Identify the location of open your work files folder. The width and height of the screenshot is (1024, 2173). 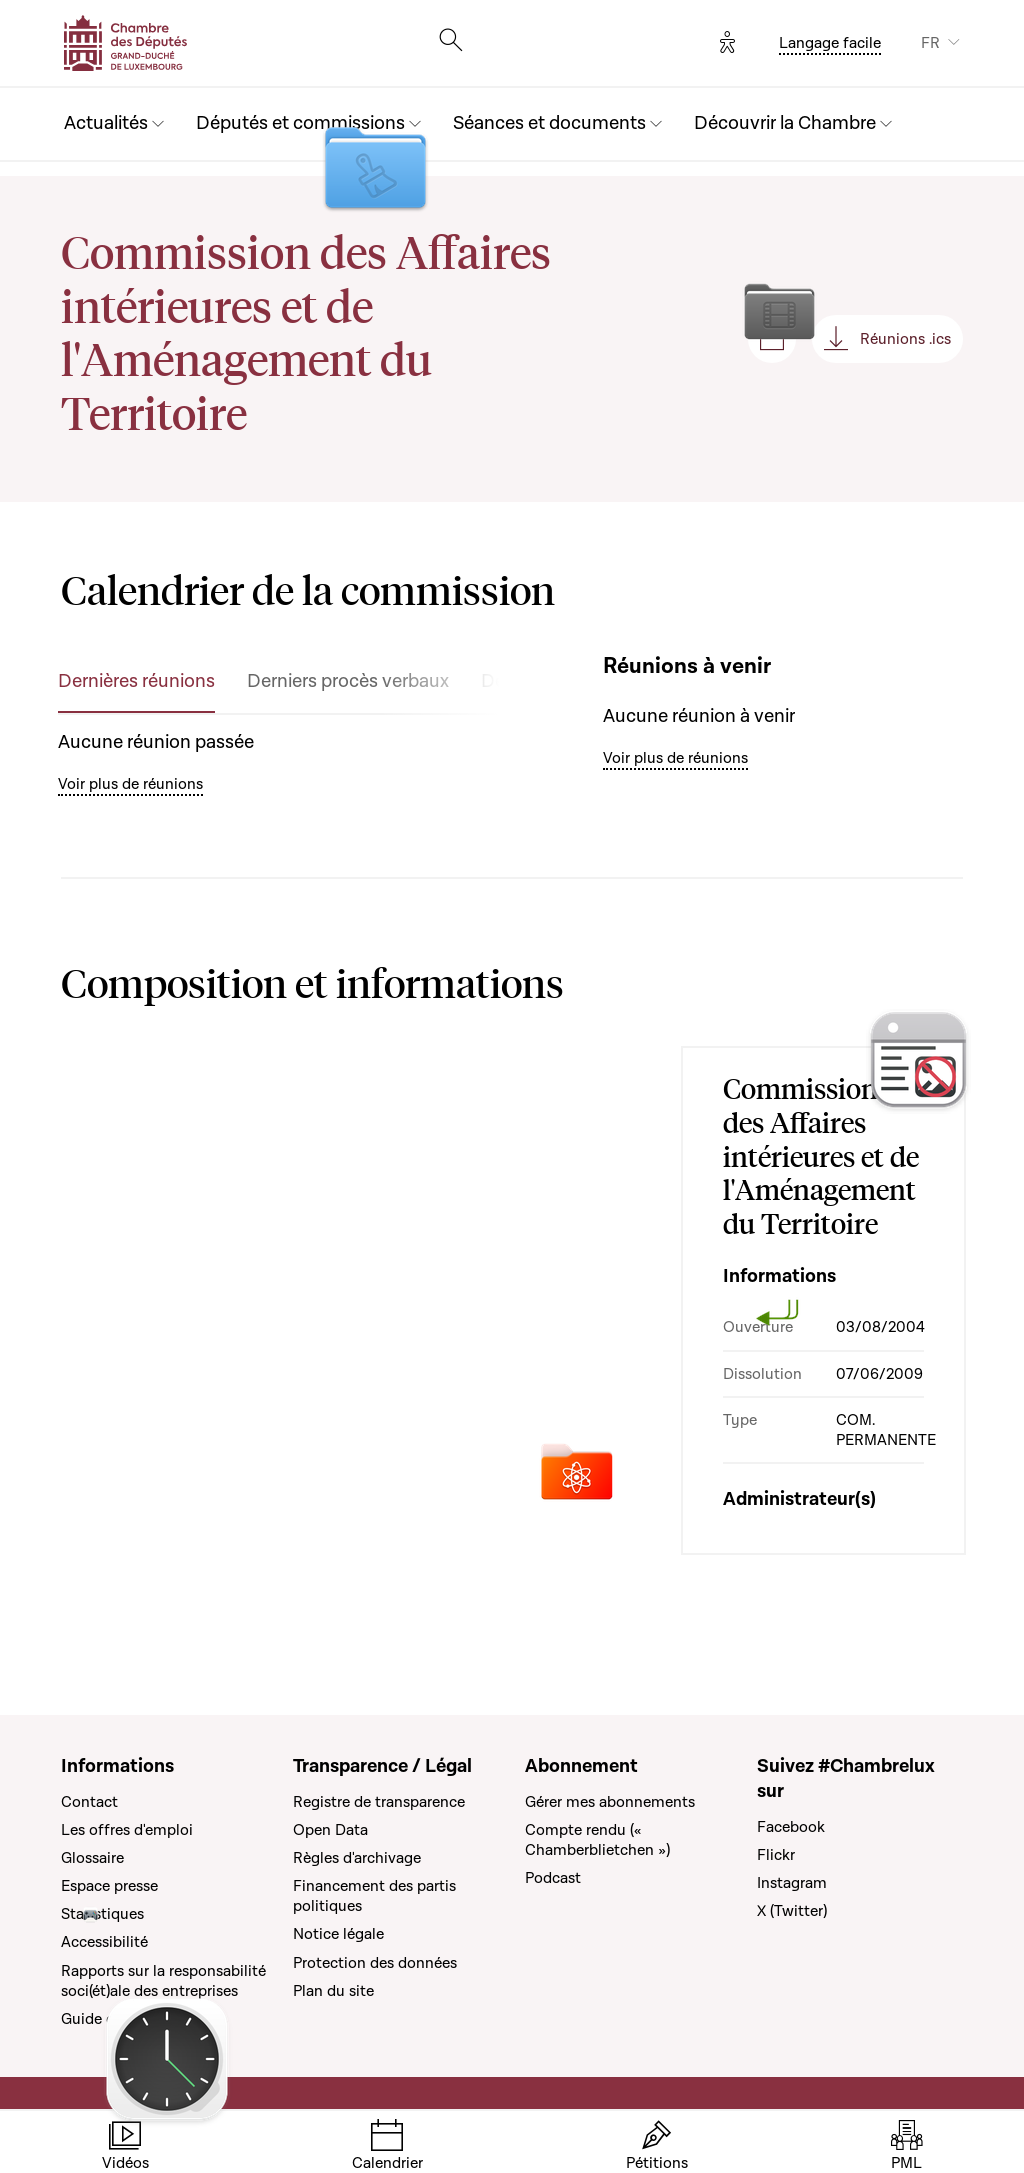
(375, 167).